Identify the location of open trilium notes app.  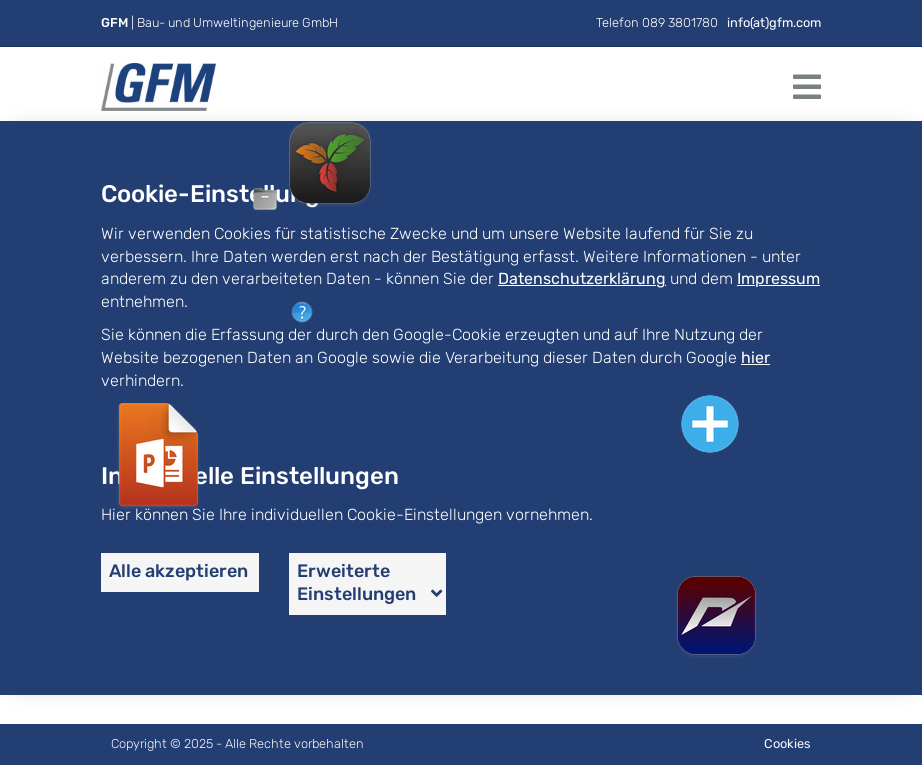
(330, 163).